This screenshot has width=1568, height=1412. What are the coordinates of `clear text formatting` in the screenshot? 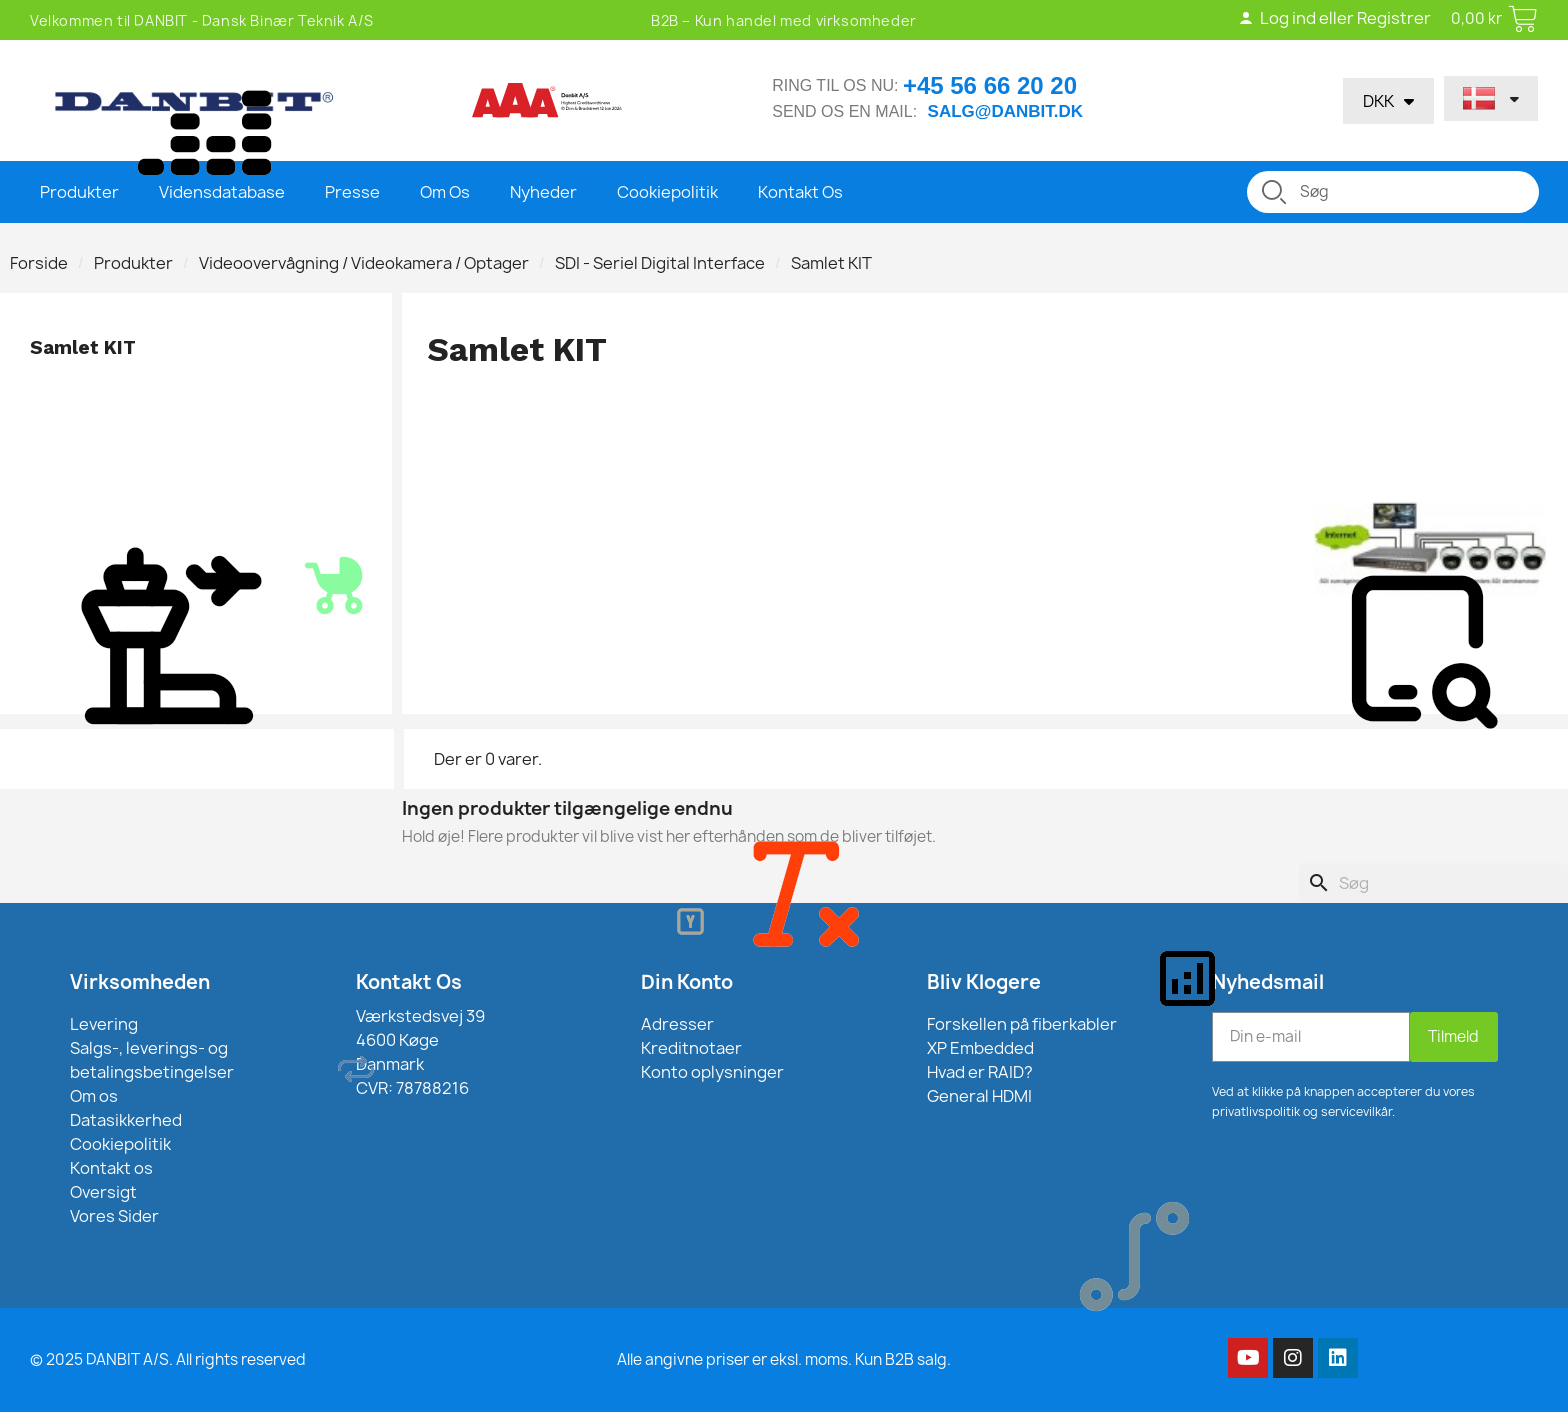 It's located at (793, 894).